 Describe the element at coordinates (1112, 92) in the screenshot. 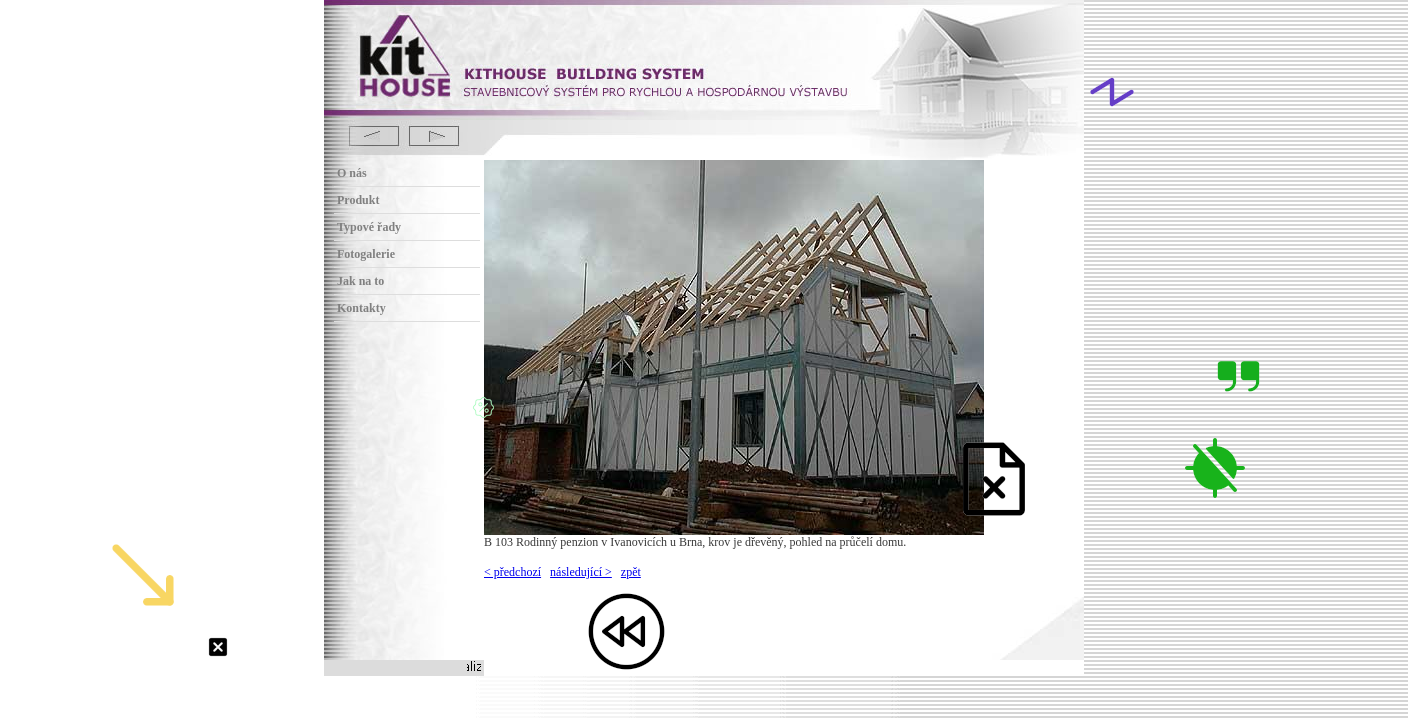

I see `select sawtooth waveform in audio synthesizer` at that location.